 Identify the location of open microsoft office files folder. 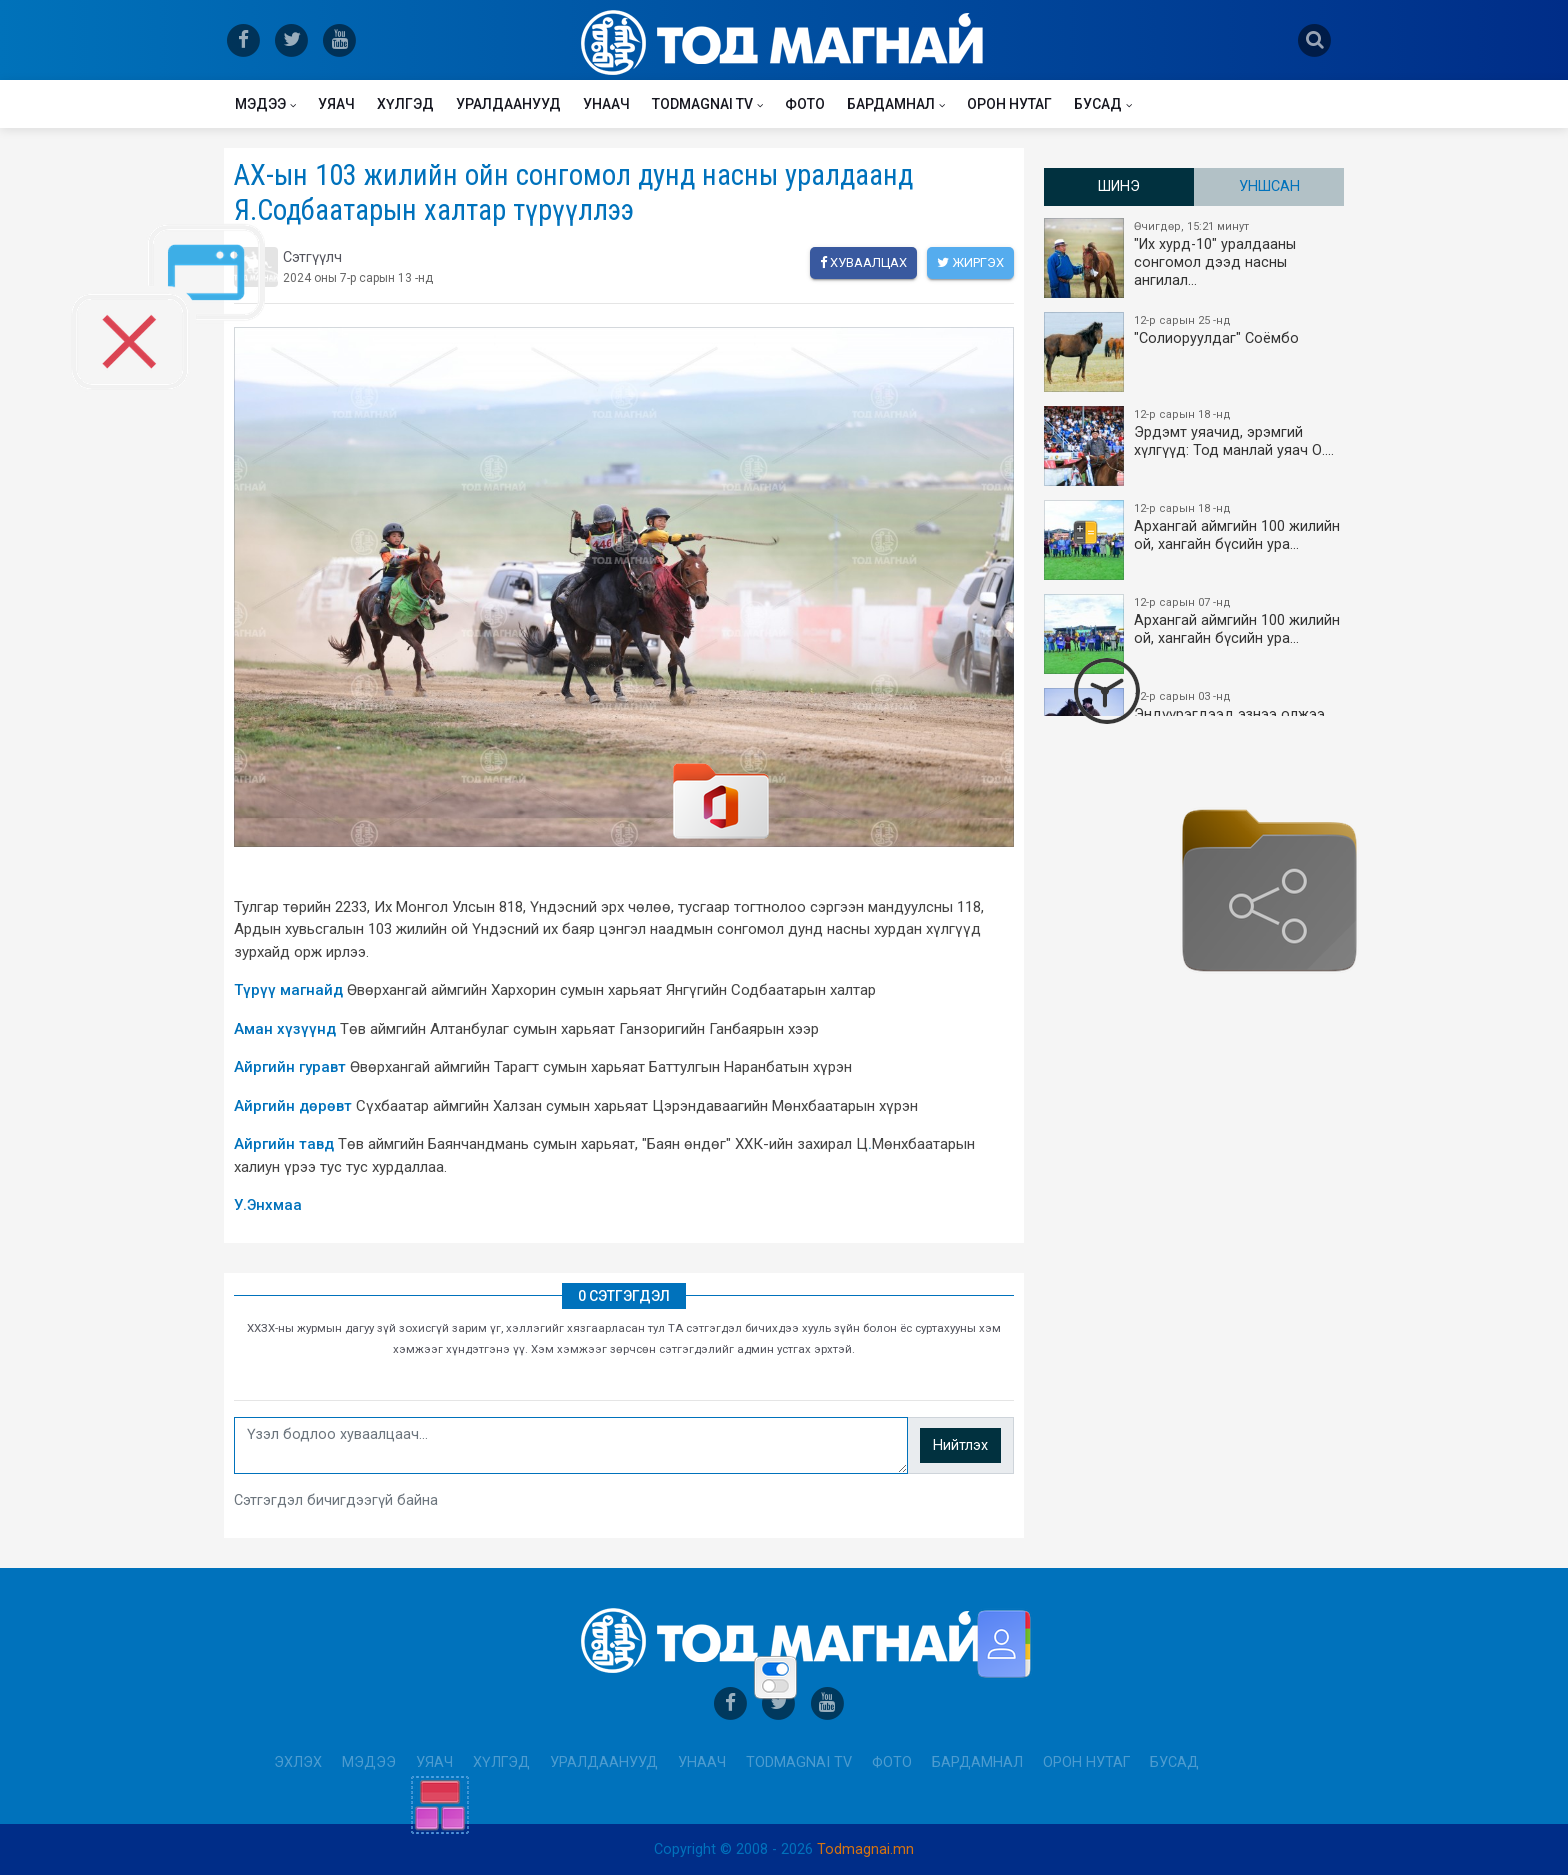
(720, 803).